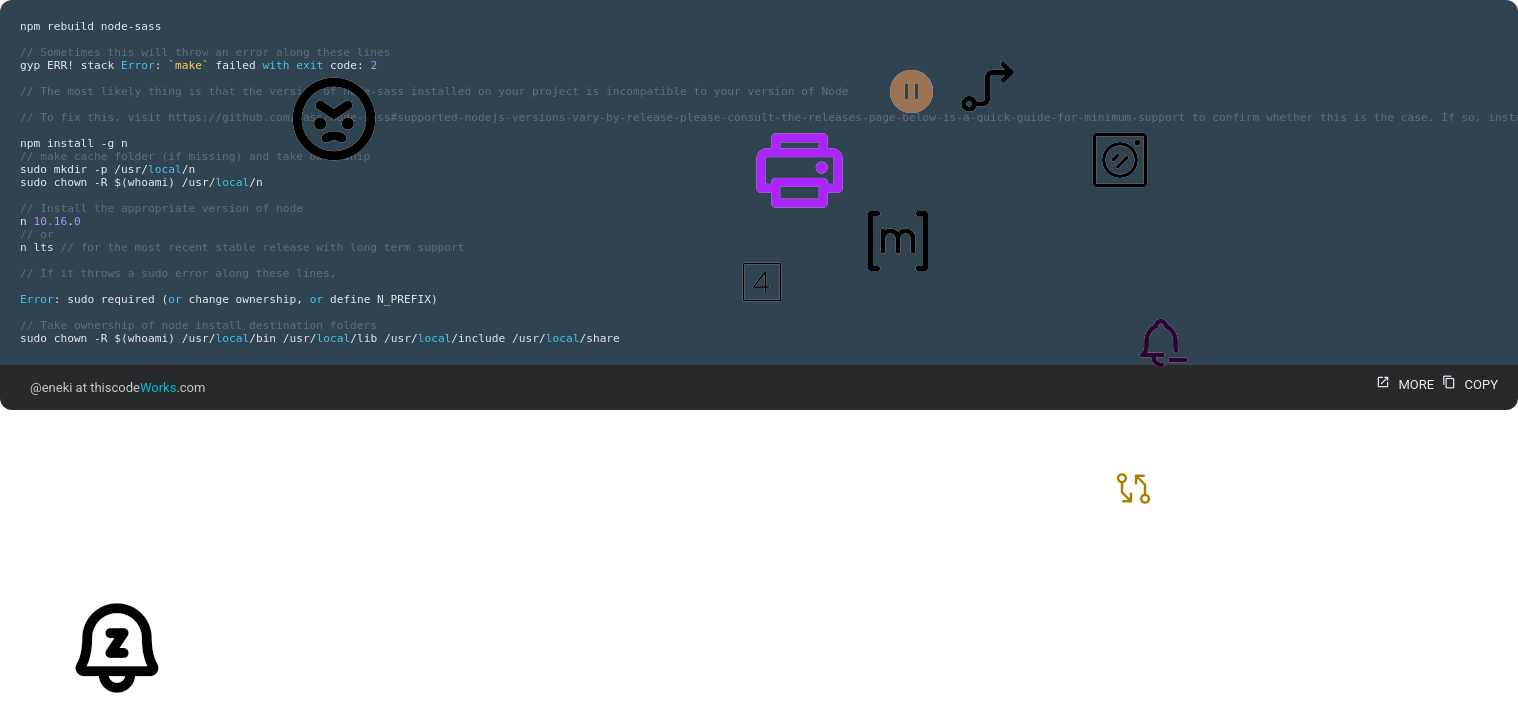  Describe the element at coordinates (799, 170) in the screenshot. I see `print the current document` at that location.